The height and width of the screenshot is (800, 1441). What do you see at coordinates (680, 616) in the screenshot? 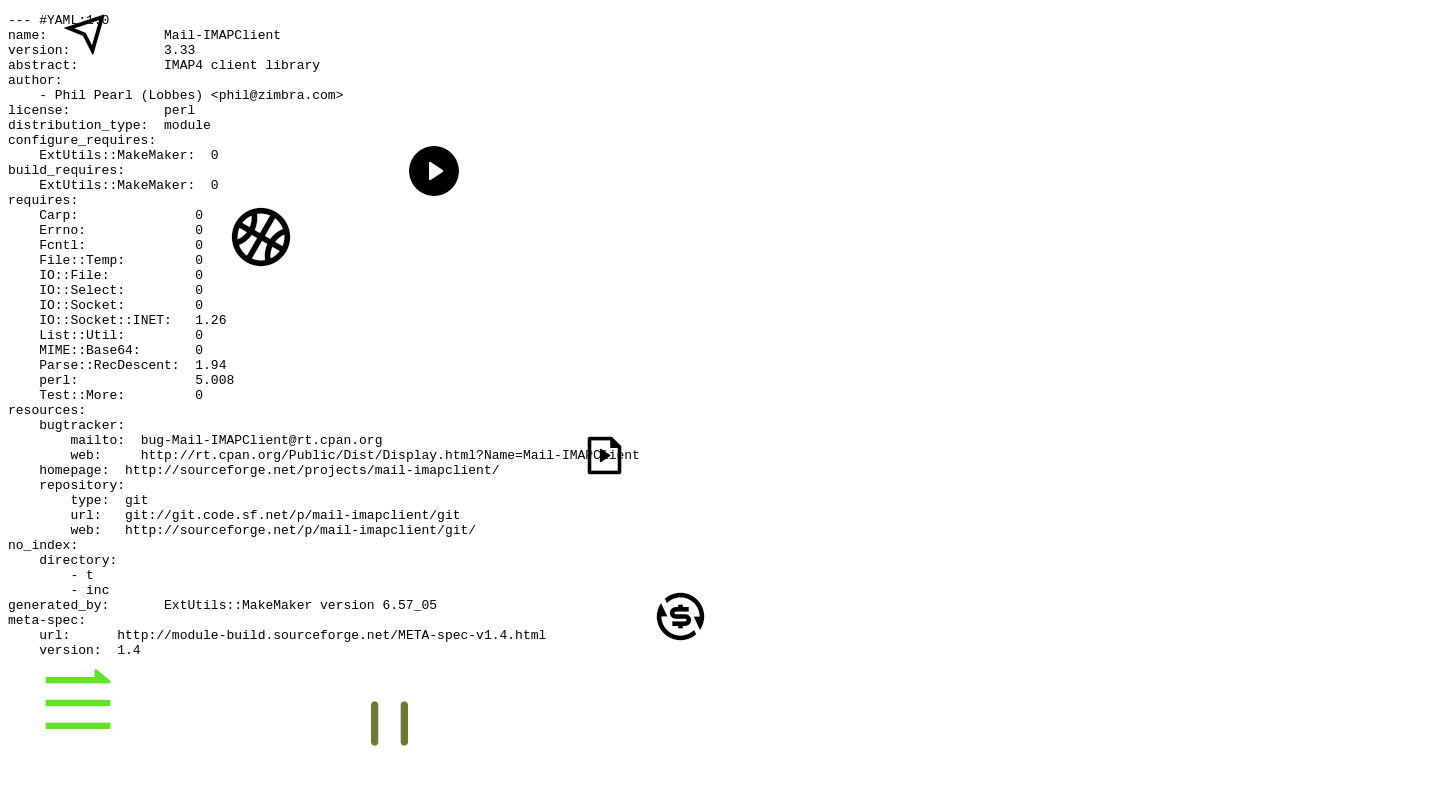
I see `currency exchange or conversion` at bounding box center [680, 616].